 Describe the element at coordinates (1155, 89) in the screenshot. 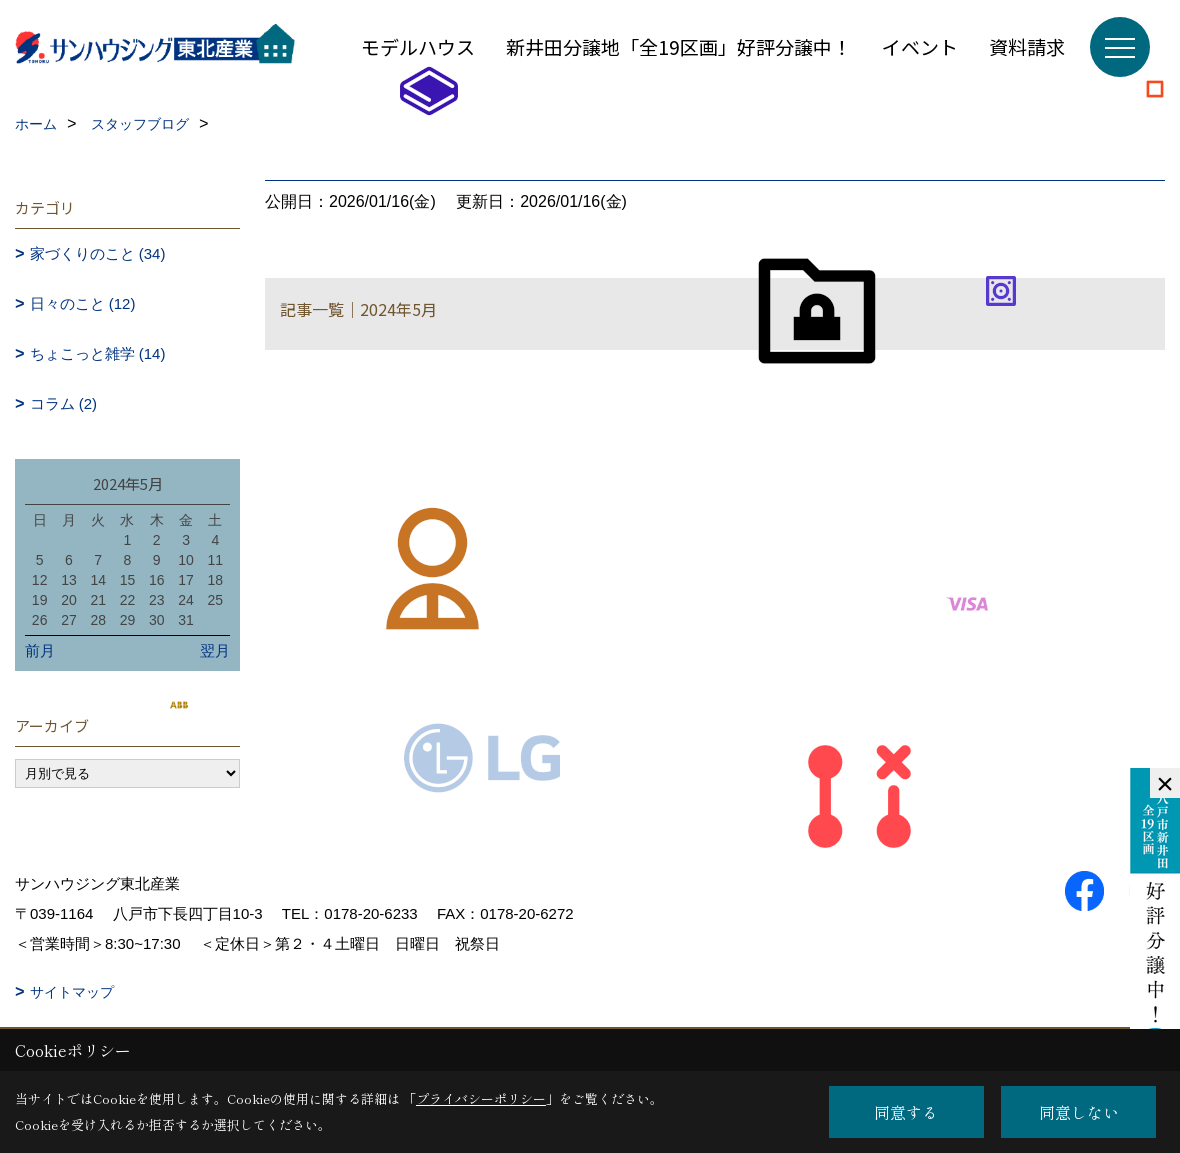

I see `stop media playback` at that location.